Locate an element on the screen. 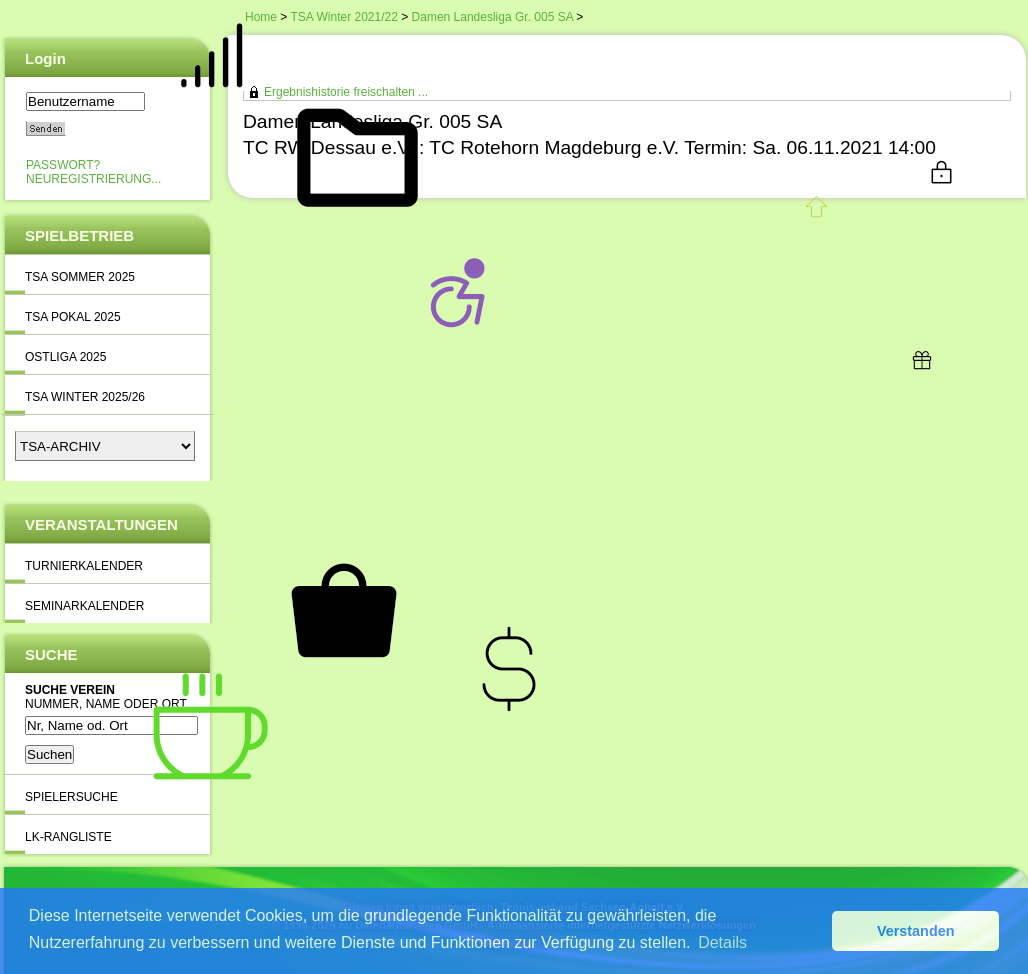 The width and height of the screenshot is (1028, 974). open file folder is located at coordinates (357, 155).